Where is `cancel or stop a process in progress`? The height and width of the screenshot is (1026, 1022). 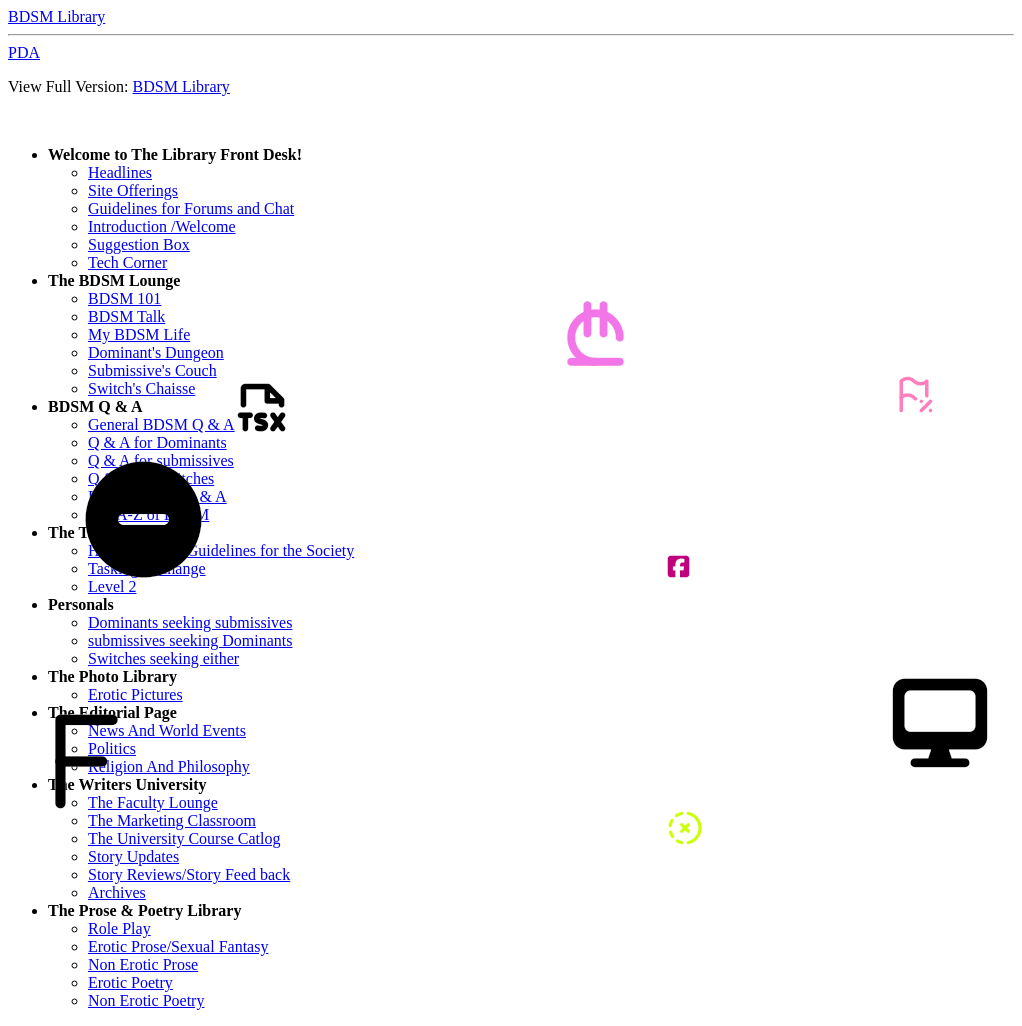
cancel or stop a process in progress is located at coordinates (685, 828).